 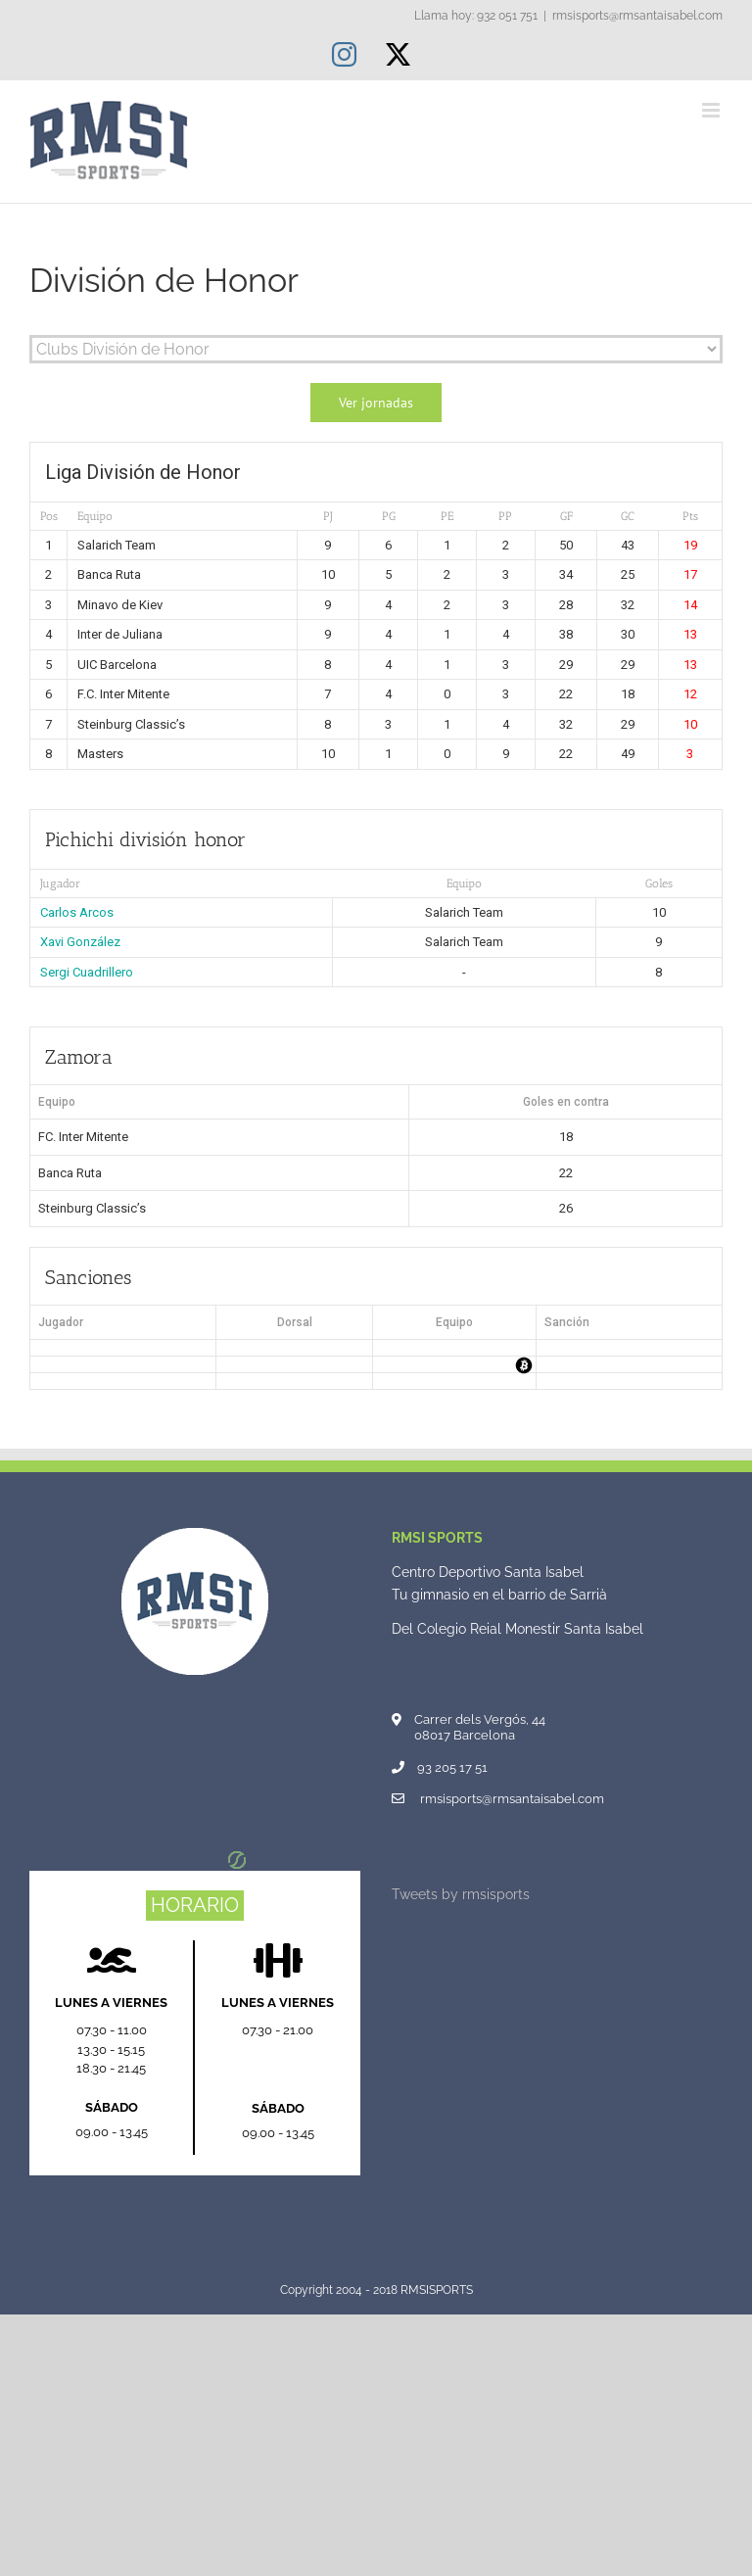 What do you see at coordinates (237, 1860) in the screenshot?
I see `open the OneStream app` at bounding box center [237, 1860].